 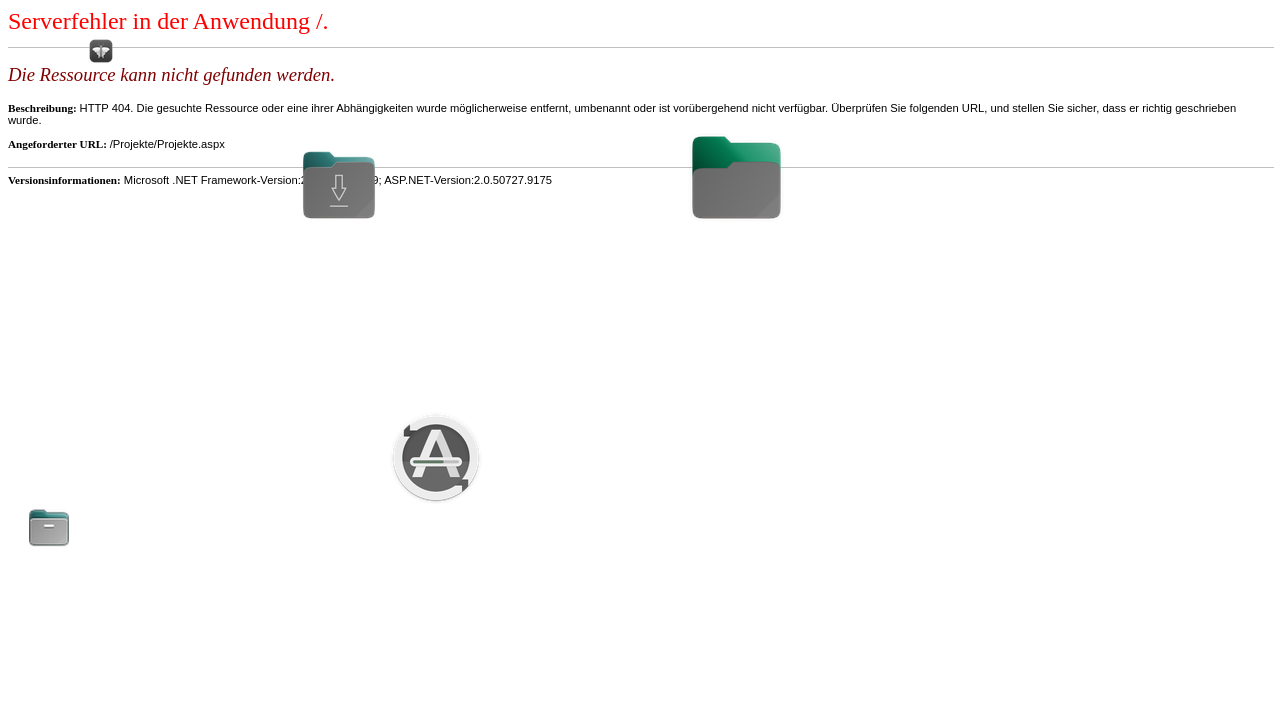 What do you see at coordinates (736, 177) in the screenshot?
I see `drop files here to move them into this folder` at bounding box center [736, 177].